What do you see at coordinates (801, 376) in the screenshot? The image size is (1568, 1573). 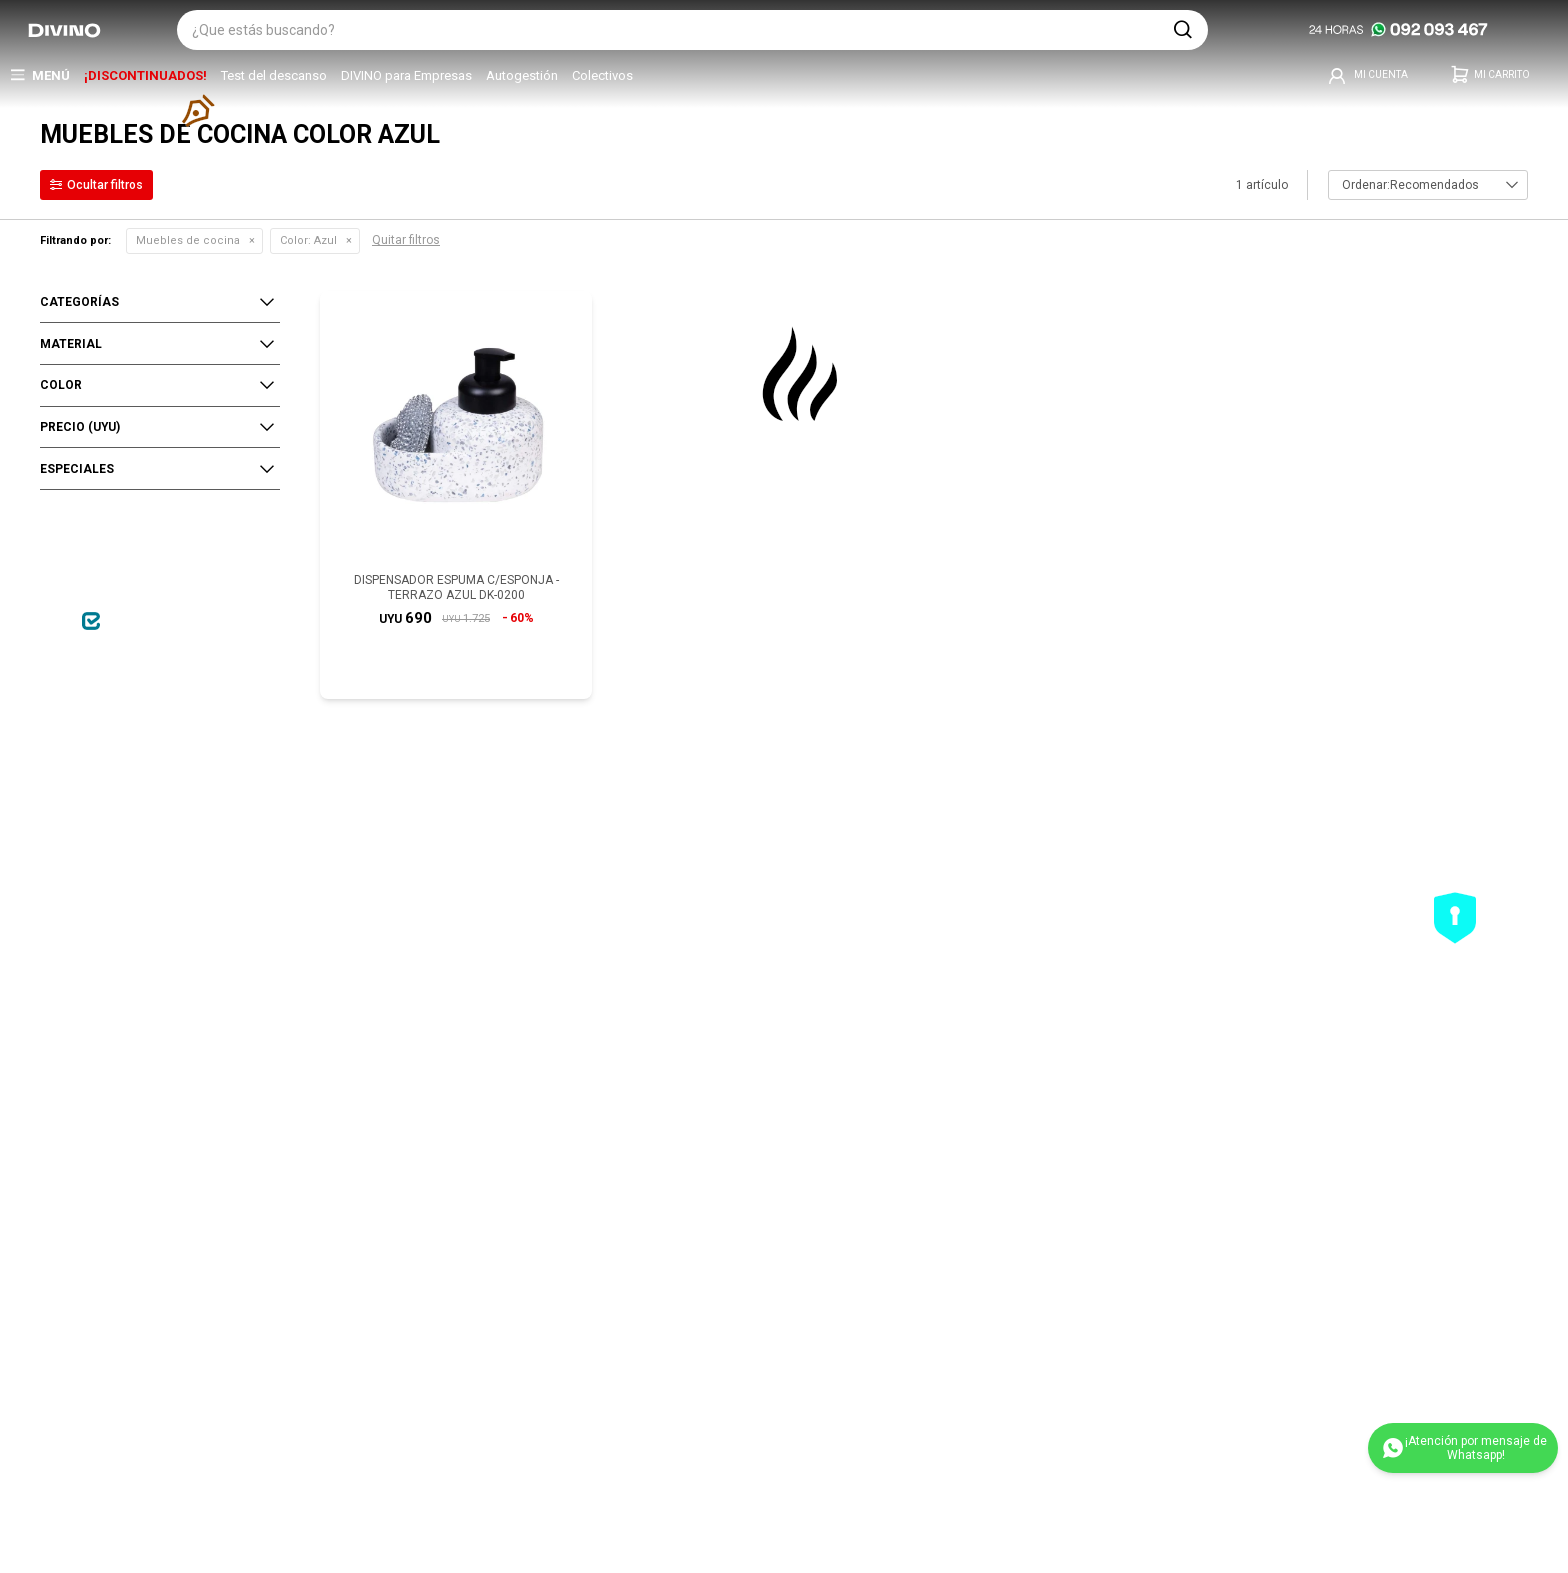 I see `indicates hot or trending content` at bounding box center [801, 376].